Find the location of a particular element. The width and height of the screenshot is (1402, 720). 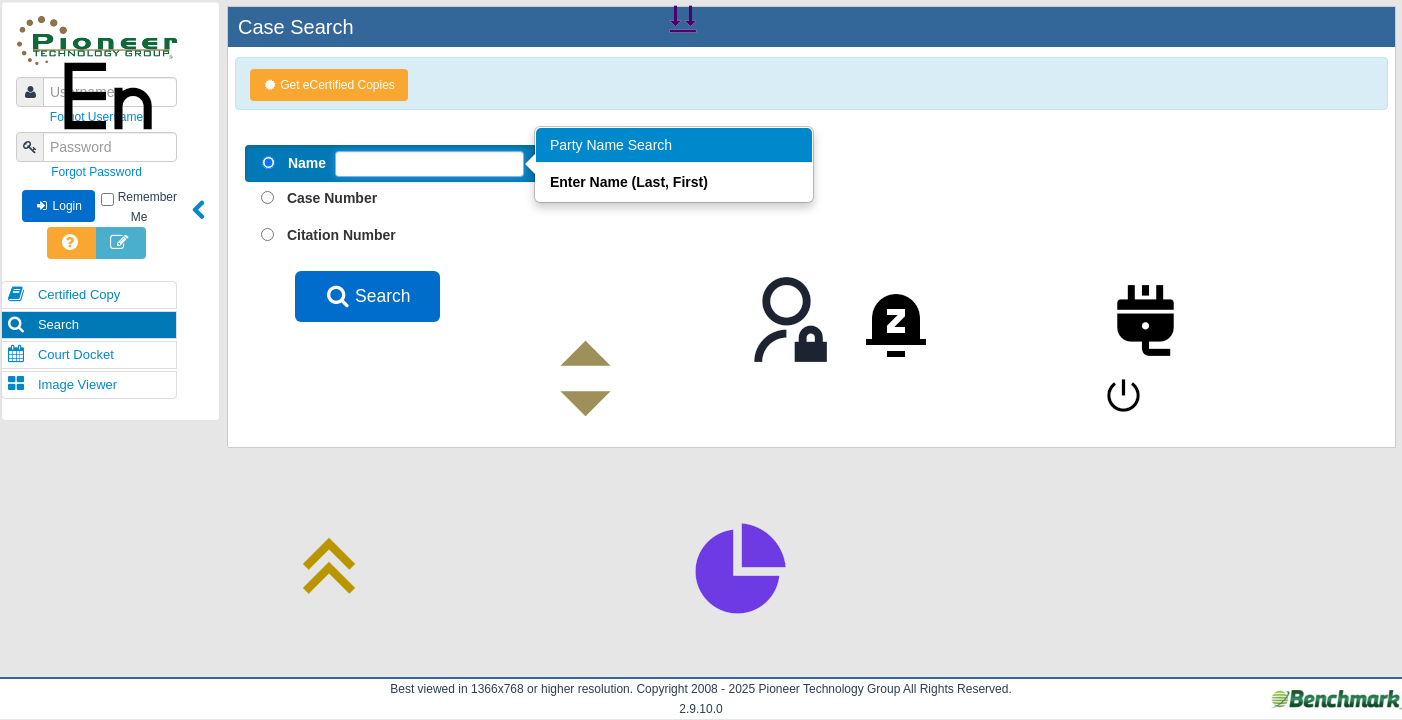

access admin or administrator settings is located at coordinates (786, 321).